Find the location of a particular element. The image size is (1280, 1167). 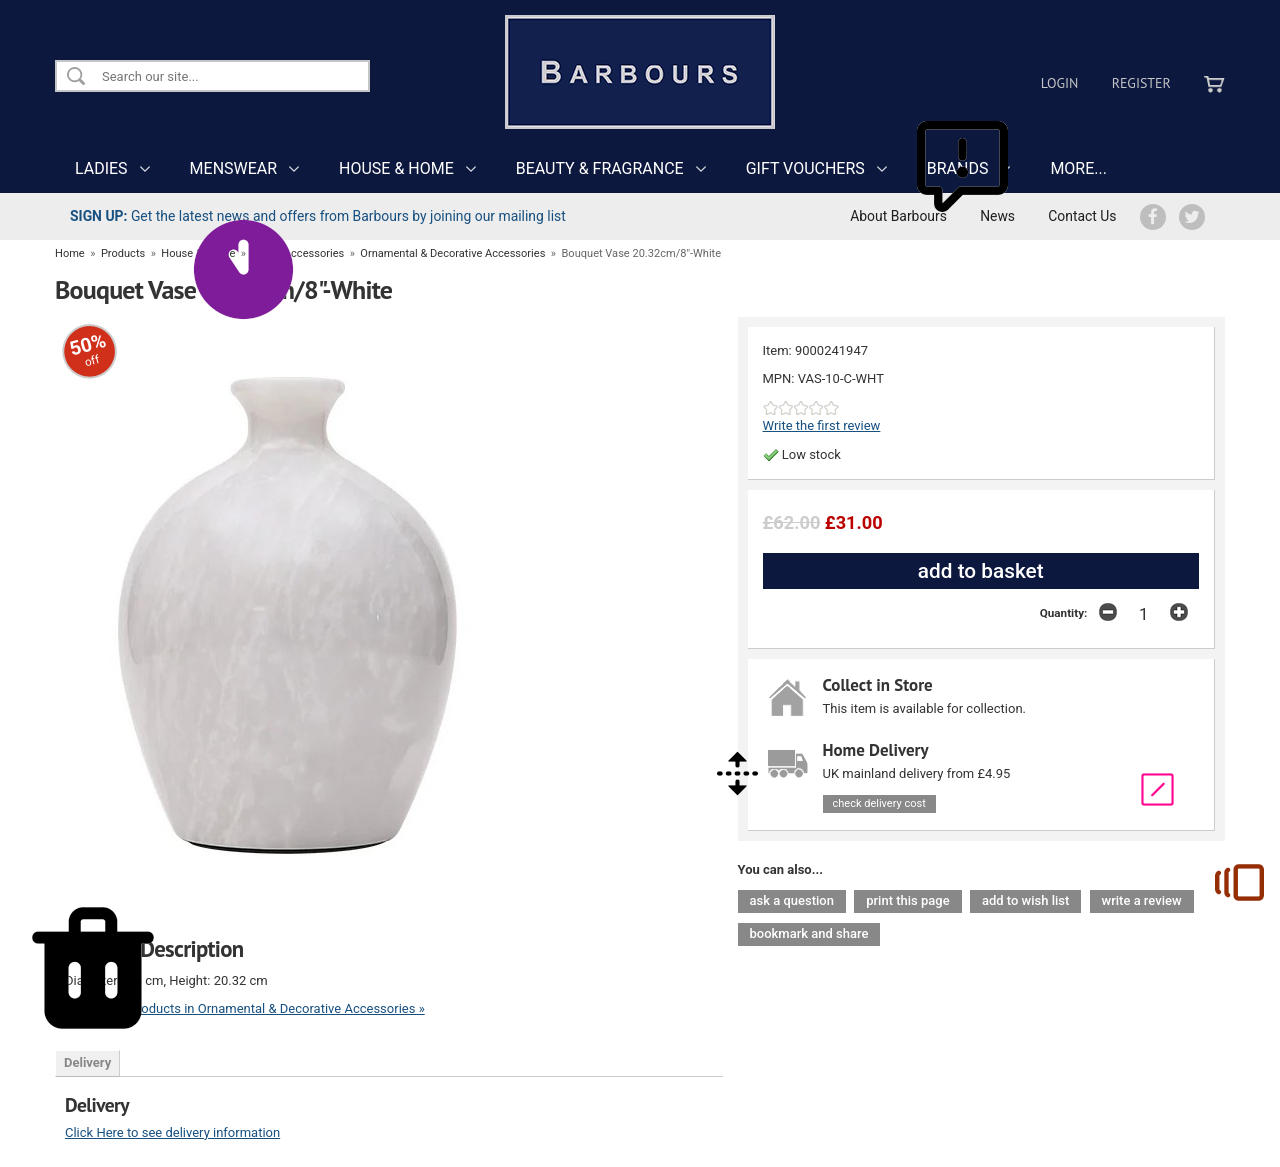

report an issue or problem is located at coordinates (962, 166).